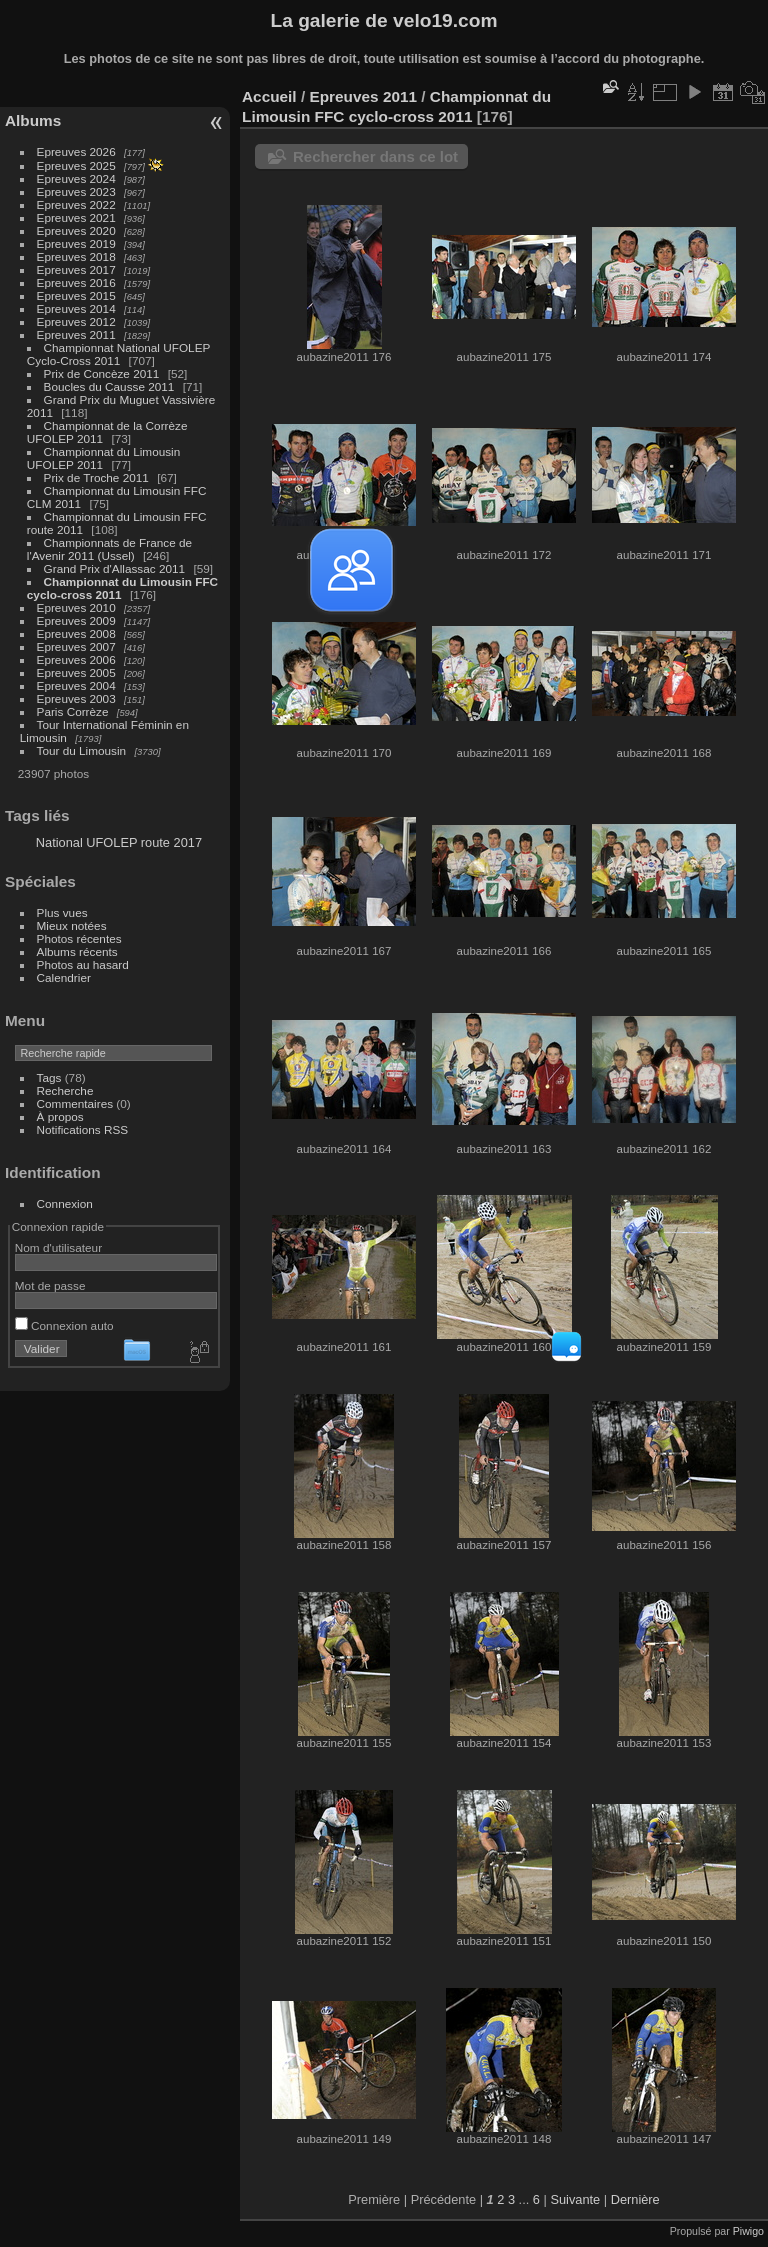 This screenshot has height=2247, width=768. What do you see at coordinates (137, 1350) in the screenshot?
I see `access macOS system files and folders` at bounding box center [137, 1350].